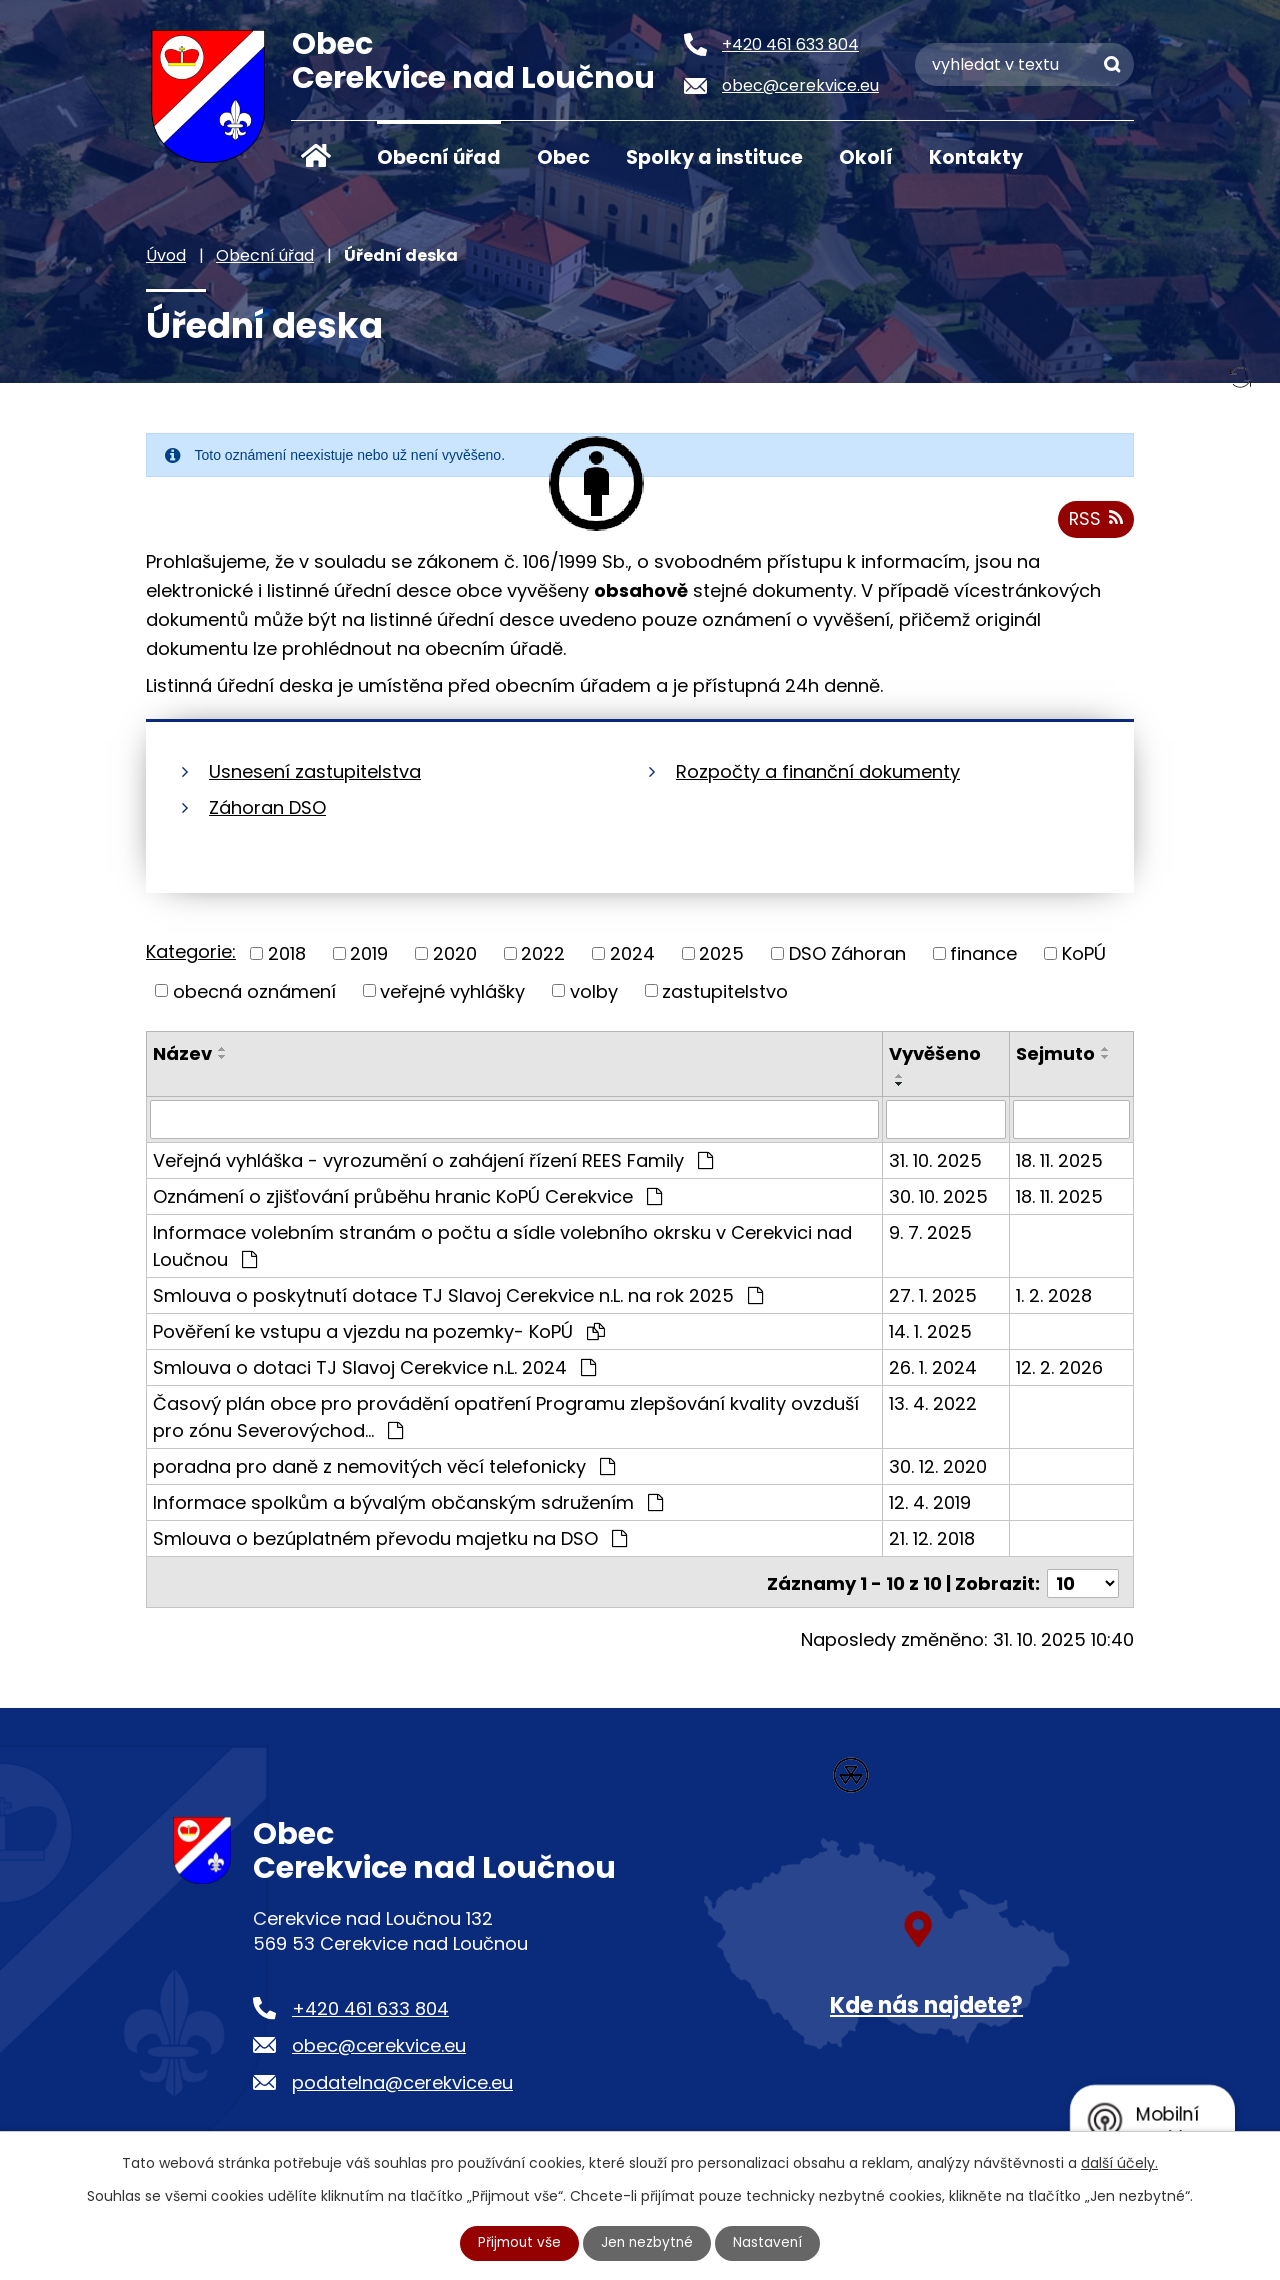  Describe the element at coordinates (851, 1775) in the screenshot. I see `fallout shelter location indicator` at that location.